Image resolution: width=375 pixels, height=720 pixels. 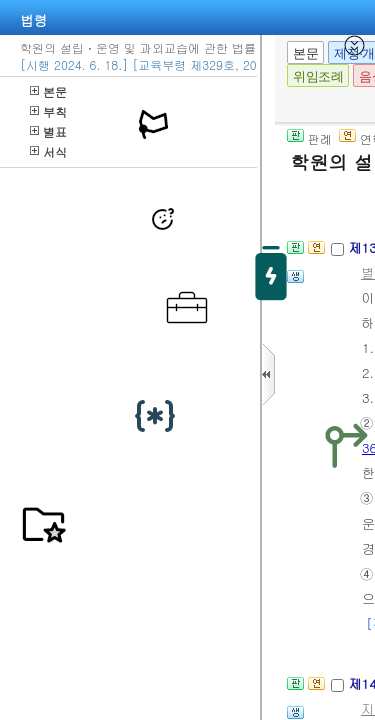 What do you see at coordinates (43, 523) in the screenshot?
I see `access your starred or favorite folders` at bounding box center [43, 523].